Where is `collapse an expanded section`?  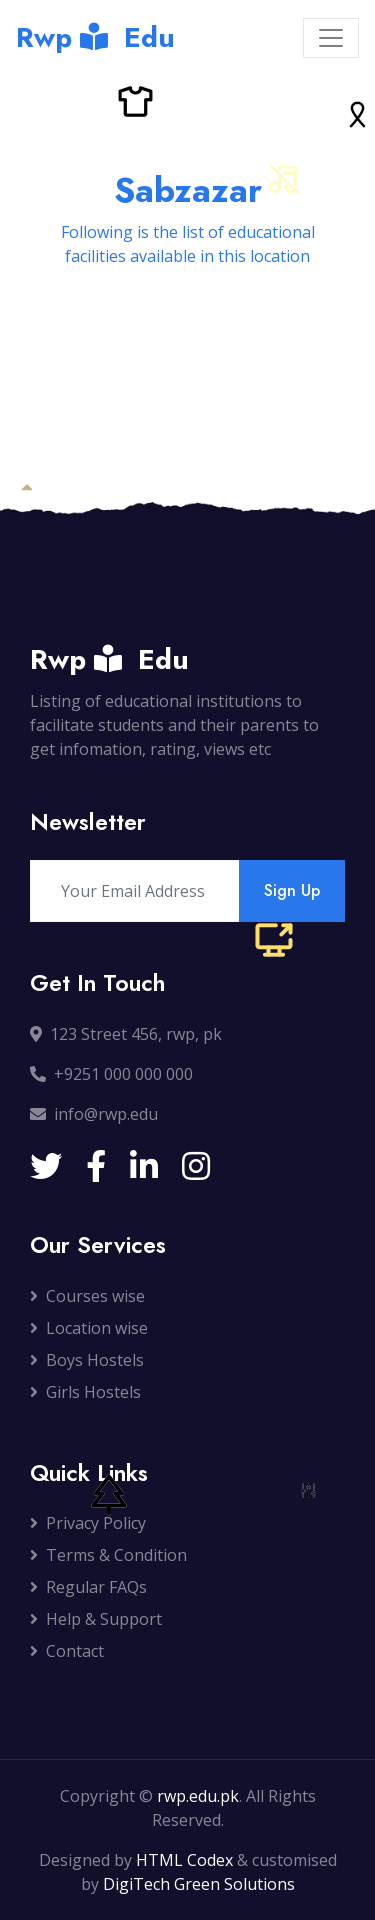 collapse an expanded section is located at coordinates (27, 488).